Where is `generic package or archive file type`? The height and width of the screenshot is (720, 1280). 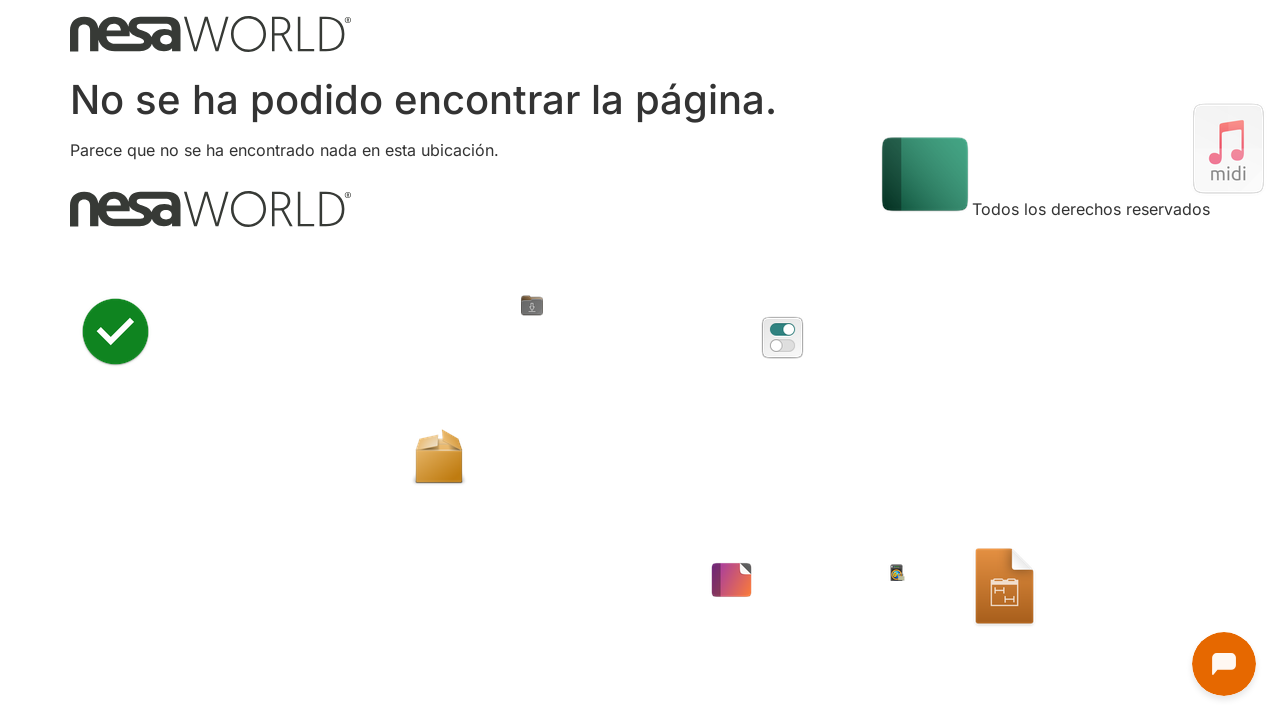 generic package or archive file type is located at coordinates (438, 457).